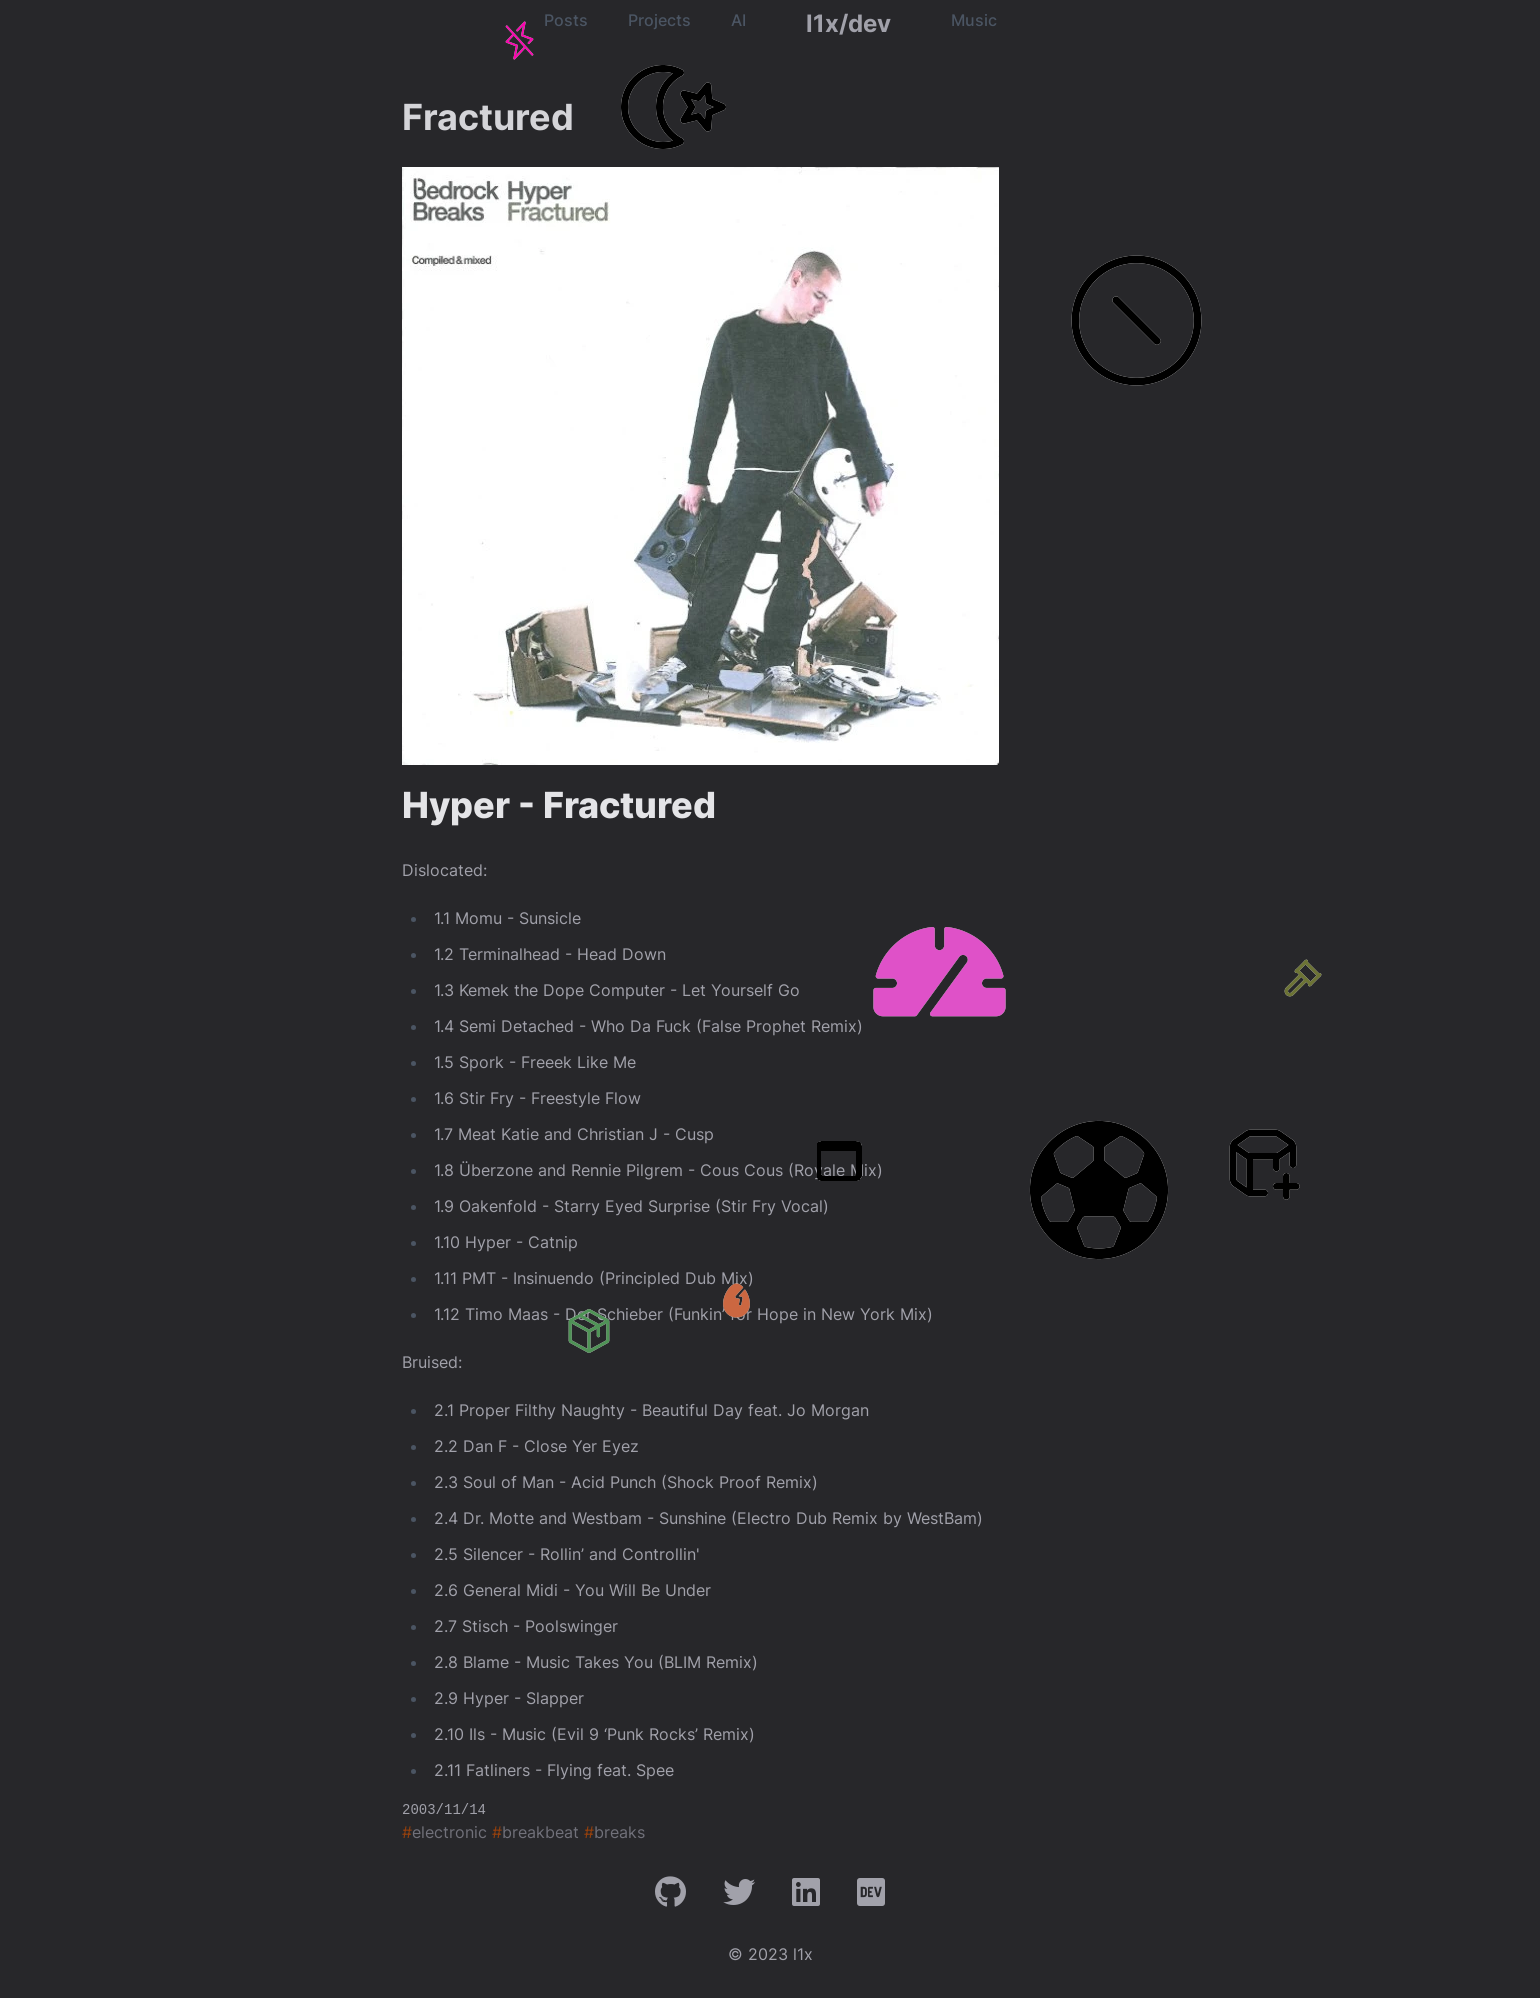  I want to click on indicates Islamic religious content or features, so click(670, 107).